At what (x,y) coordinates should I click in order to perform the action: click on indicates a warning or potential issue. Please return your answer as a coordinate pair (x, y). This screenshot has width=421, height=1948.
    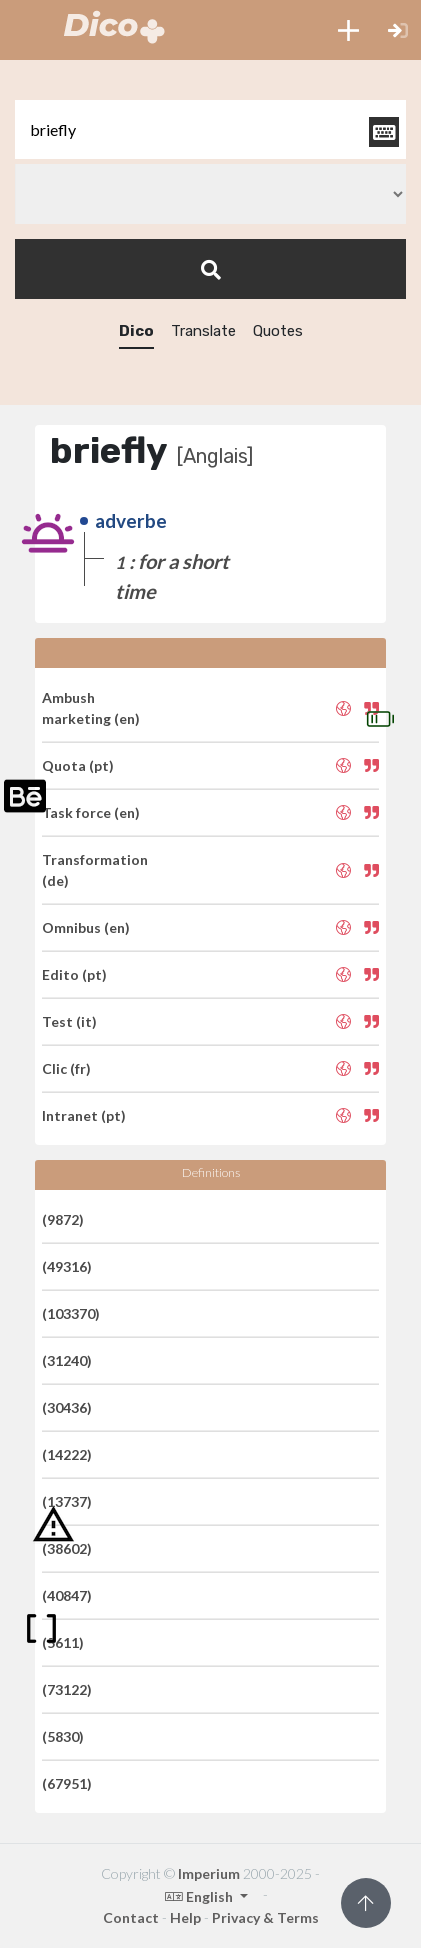
    Looking at the image, I should click on (53, 1524).